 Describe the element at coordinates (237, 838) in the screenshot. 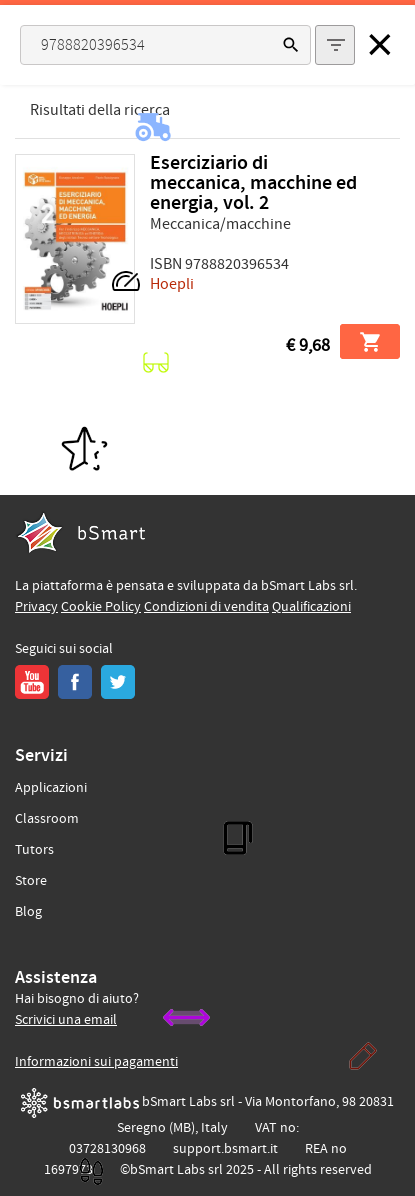

I see `view towel or linen amenities` at that location.